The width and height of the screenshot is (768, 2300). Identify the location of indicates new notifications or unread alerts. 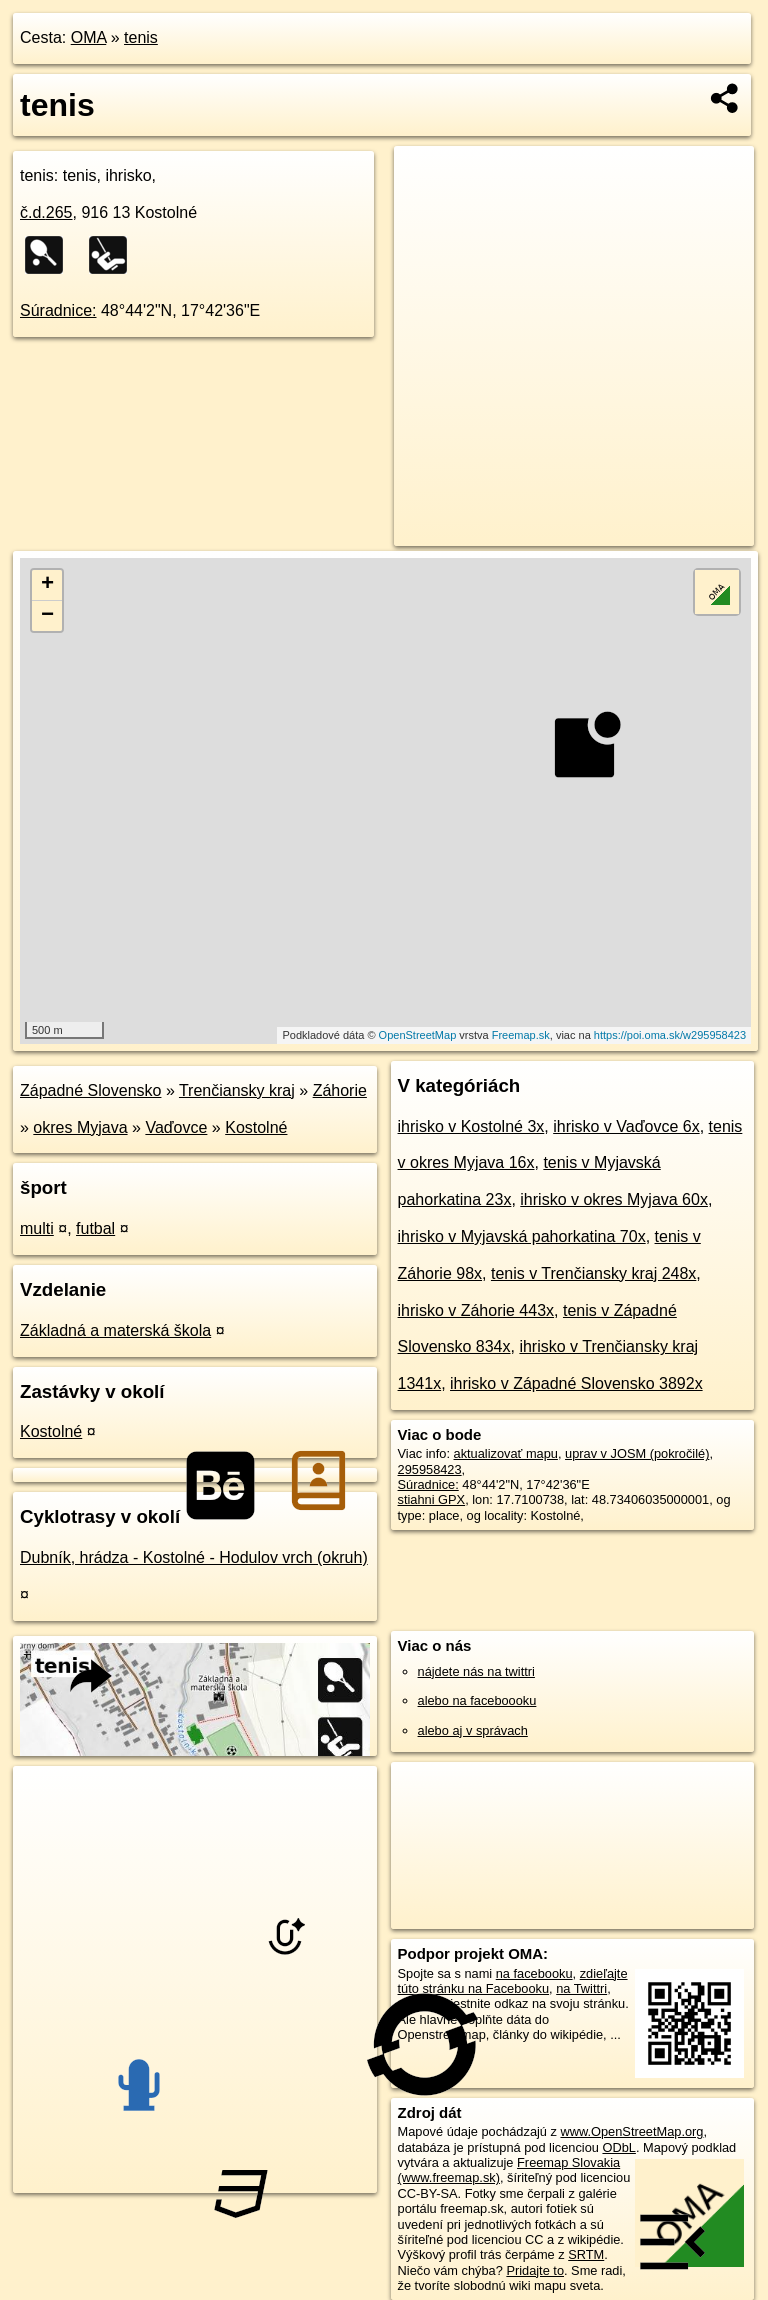
(584, 744).